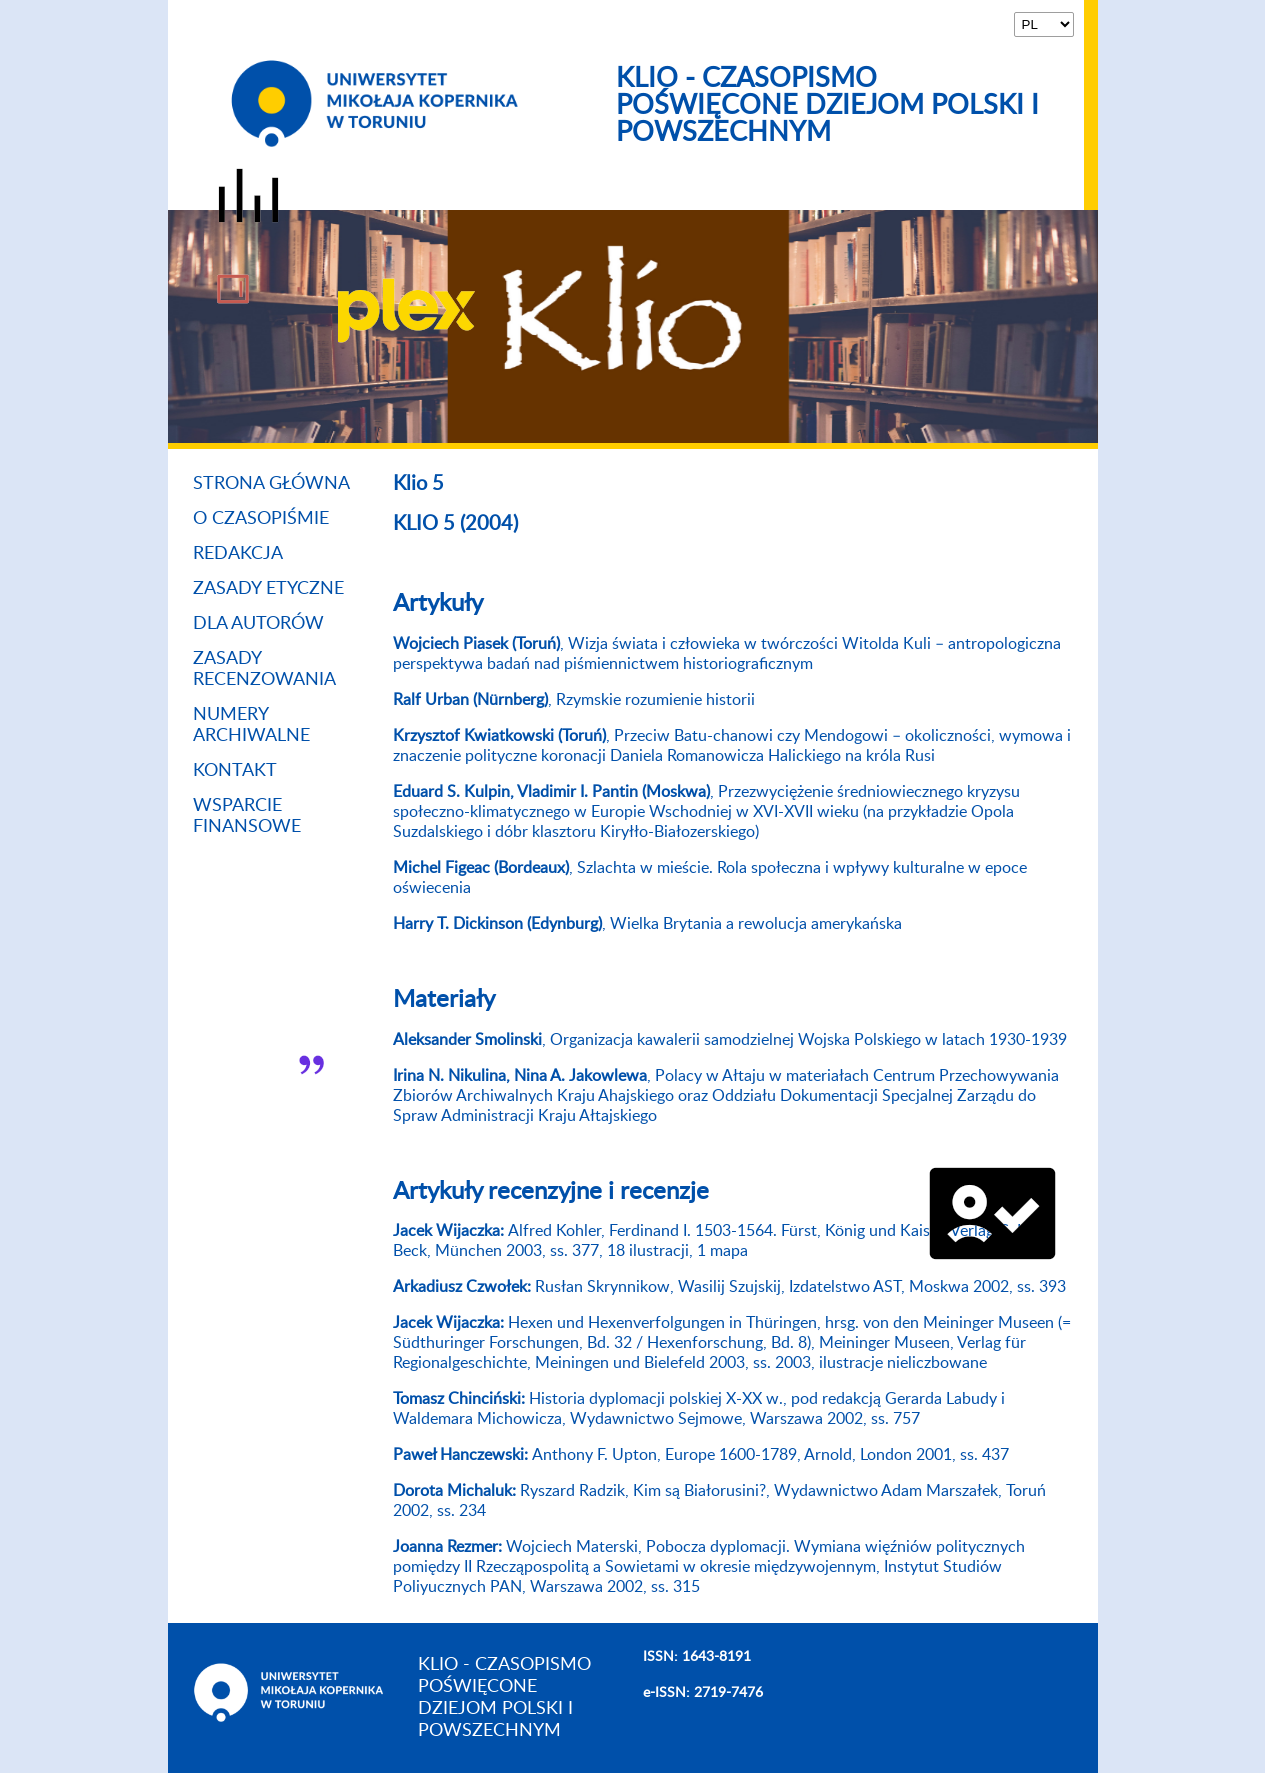  Describe the element at coordinates (311, 1064) in the screenshot. I see `insert a closing quotation mark` at that location.